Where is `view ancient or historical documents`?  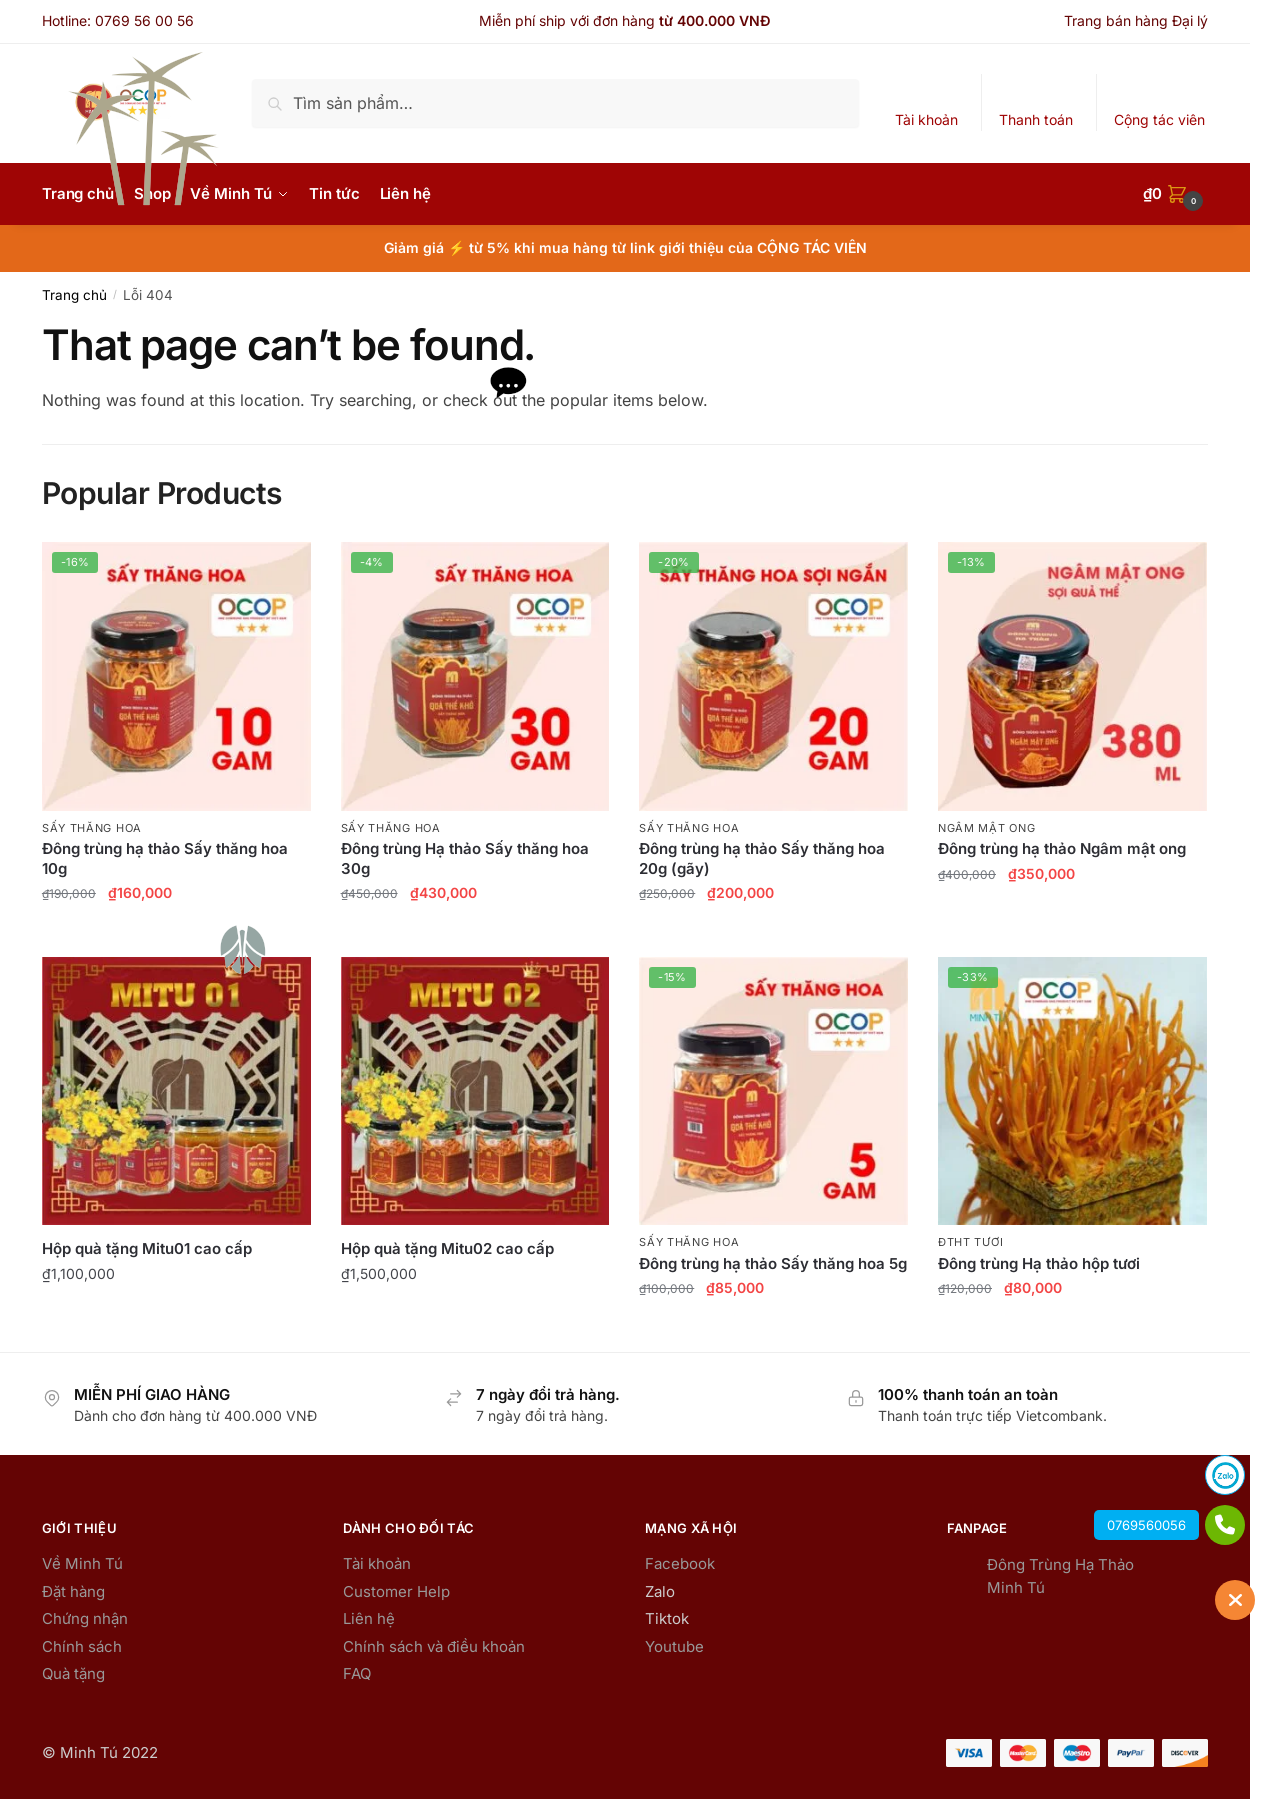
view ancient or historical documents is located at coordinates (143, 126).